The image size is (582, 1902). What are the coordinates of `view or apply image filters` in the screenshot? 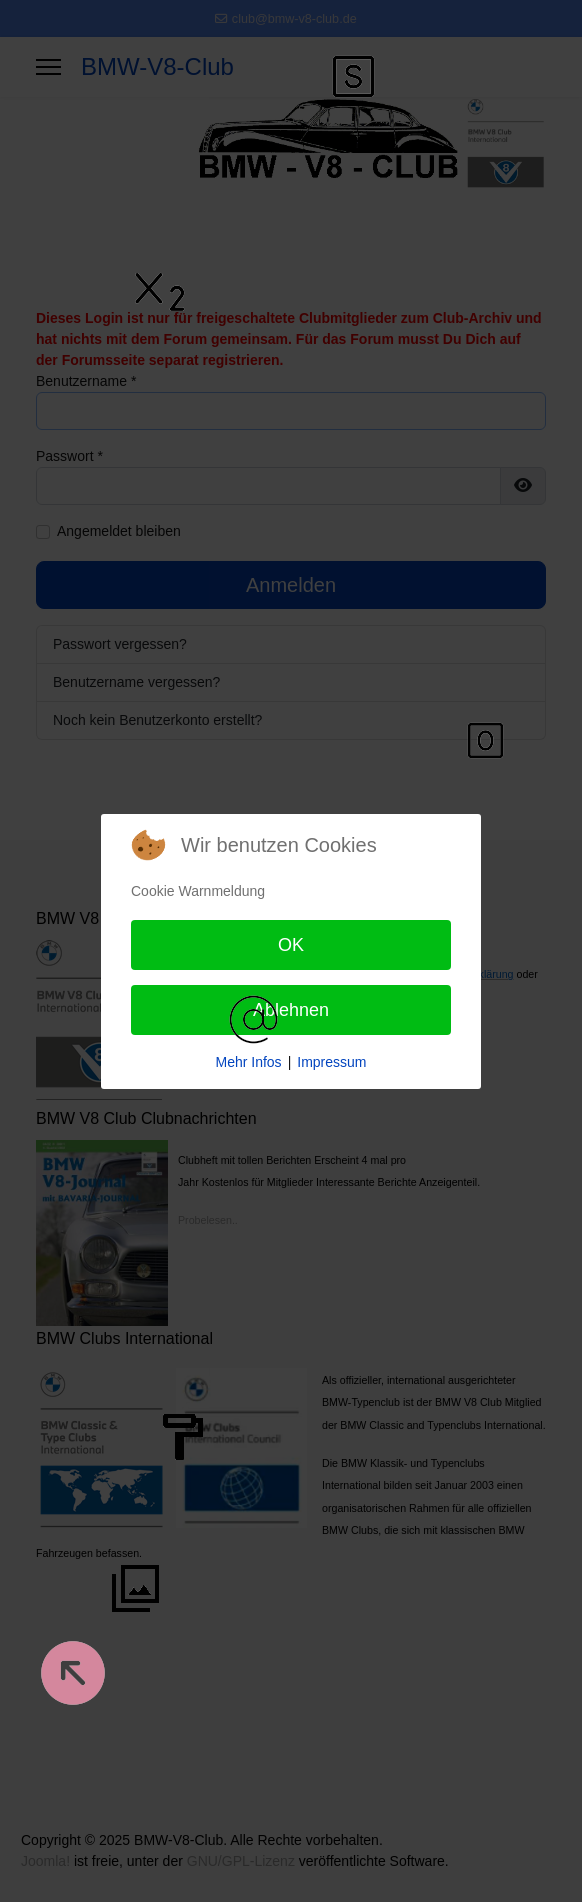 It's located at (135, 1588).